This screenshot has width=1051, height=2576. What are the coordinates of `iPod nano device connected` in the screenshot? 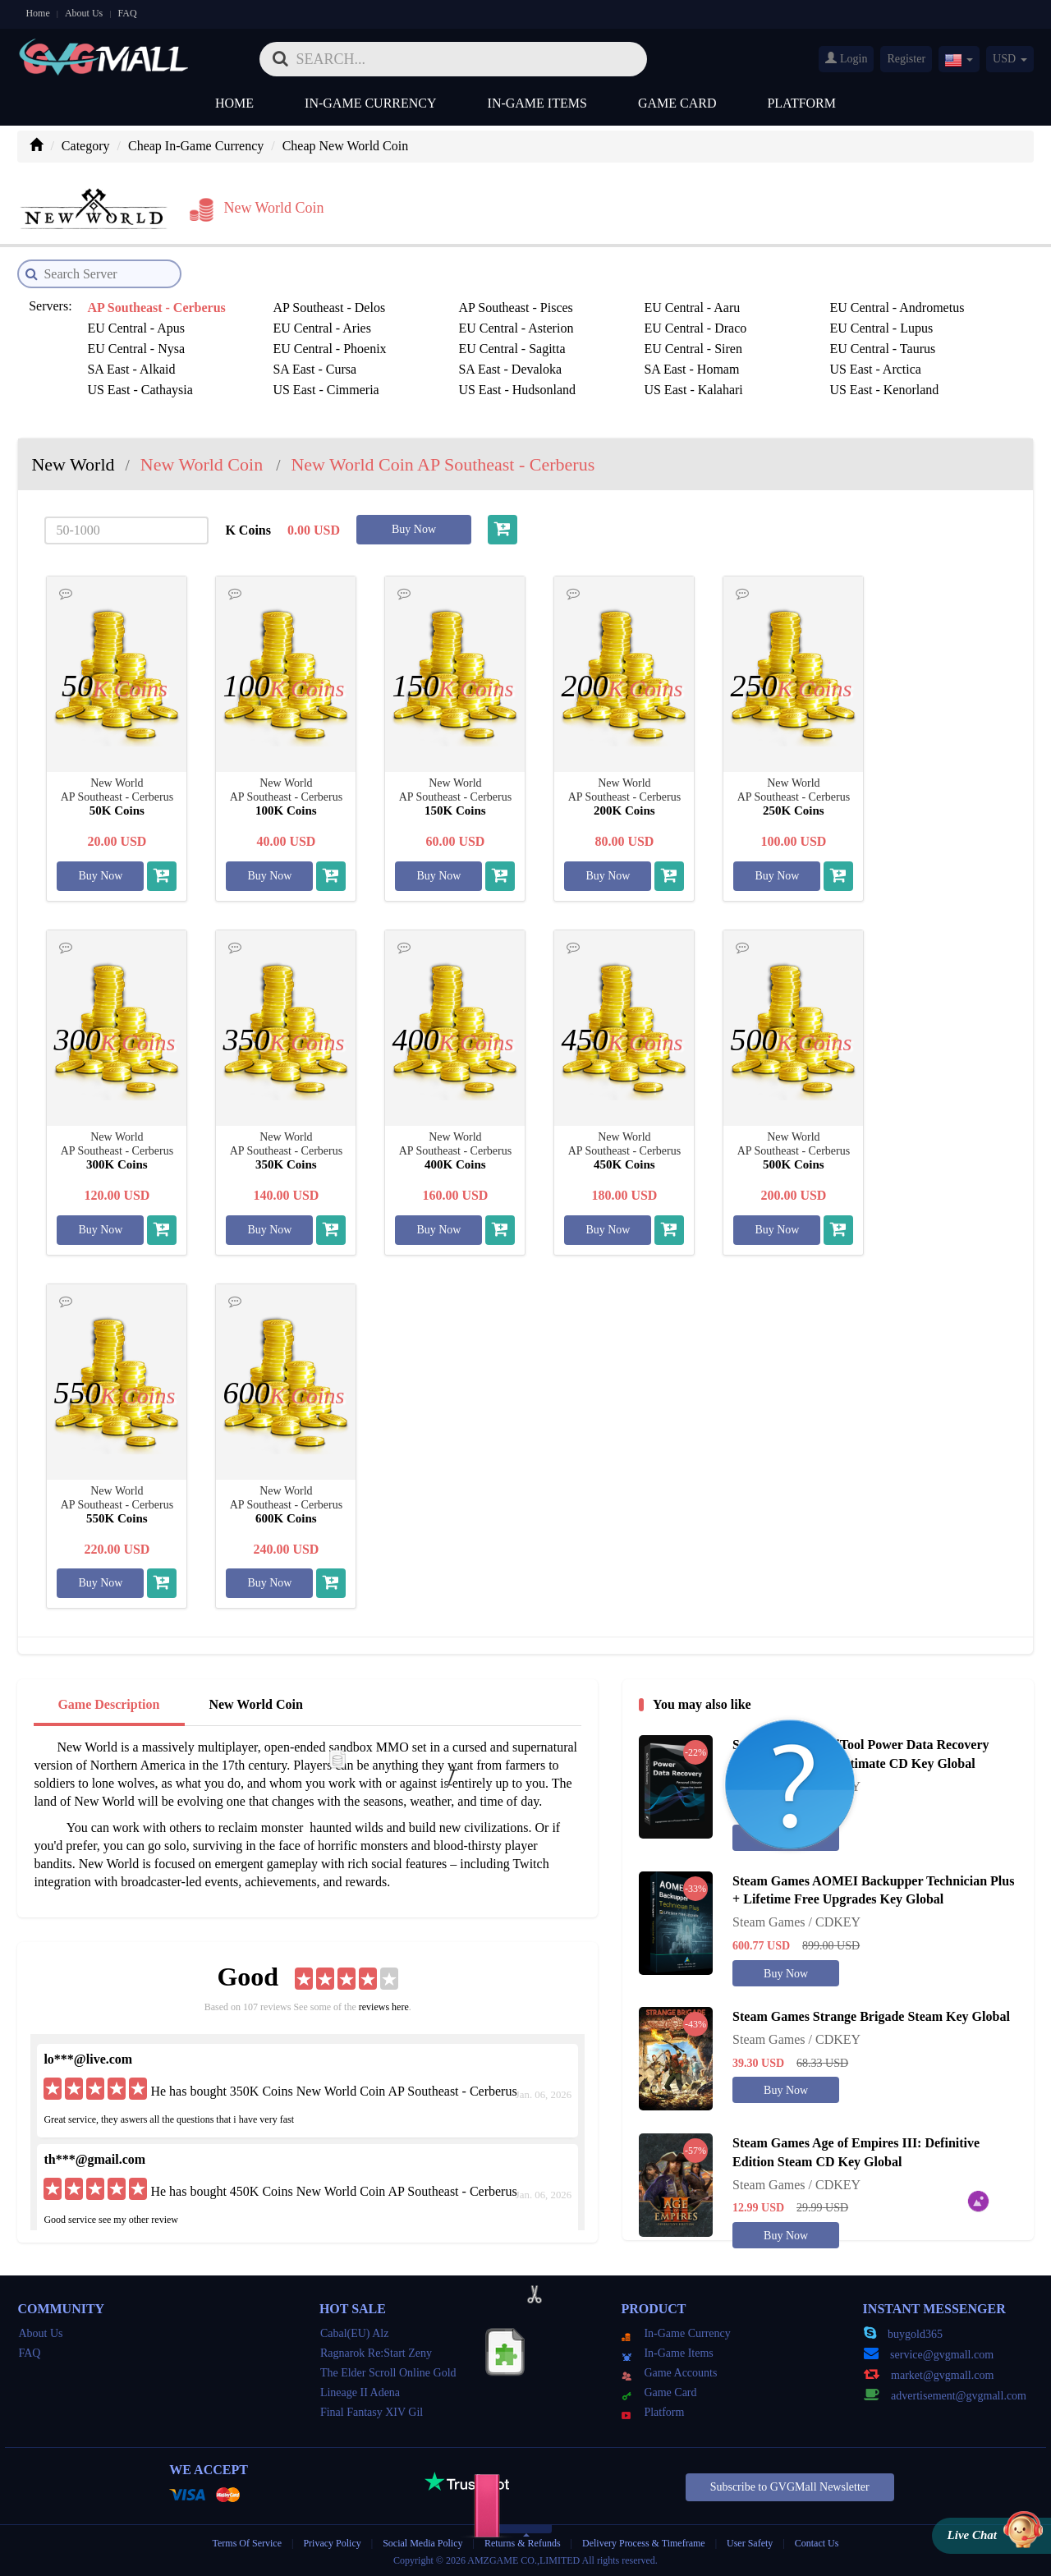 It's located at (487, 2507).